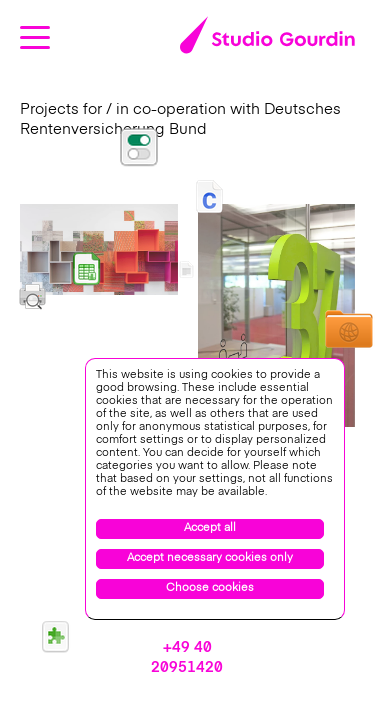  What do you see at coordinates (55, 636) in the screenshot?
I see `an extension or plugin file type` at bounding box center [55, 636].